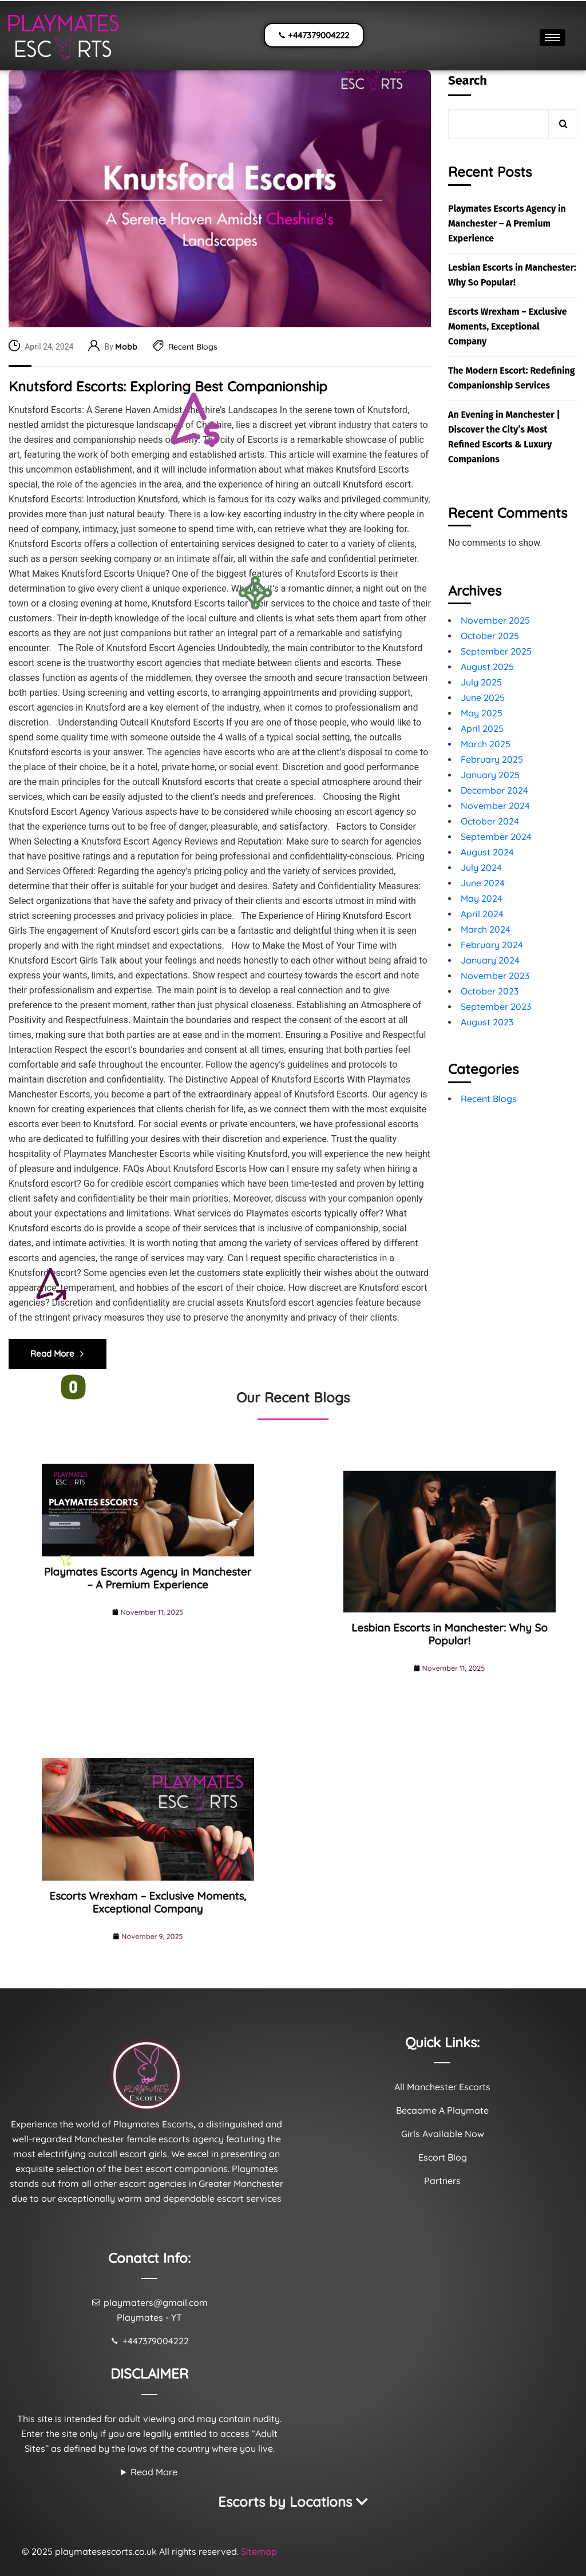 This screenshot has height=2576, width=586. What do you see at coordinates (65, 1560) in the screenshot?
I see `apply smart or AI-powered filters` at bounding box center [65, 1560].